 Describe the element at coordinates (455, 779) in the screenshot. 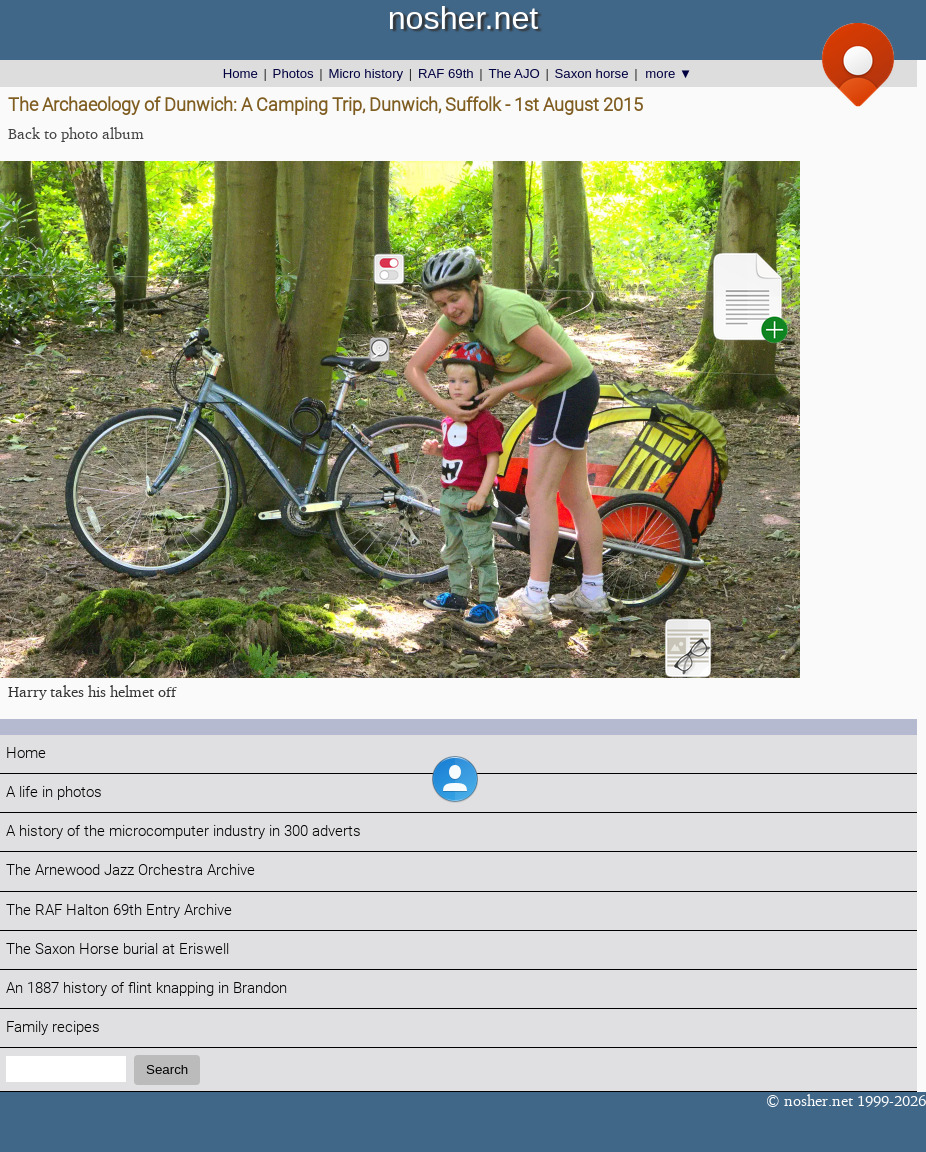

I see `default user profile avatar` at that location.